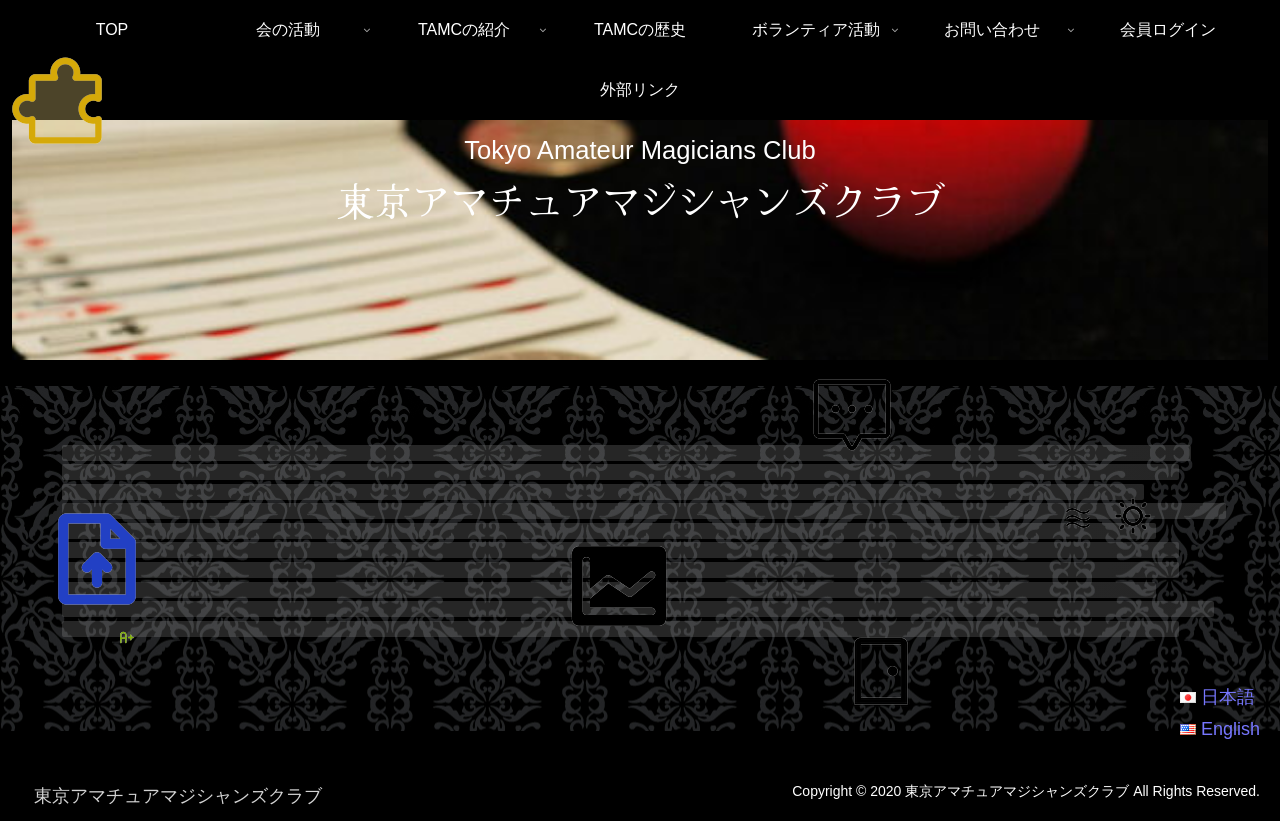  Describe the element at coordinates (1078, 518) in the screenshot. I see `indicates water or aquatic features` at that location.